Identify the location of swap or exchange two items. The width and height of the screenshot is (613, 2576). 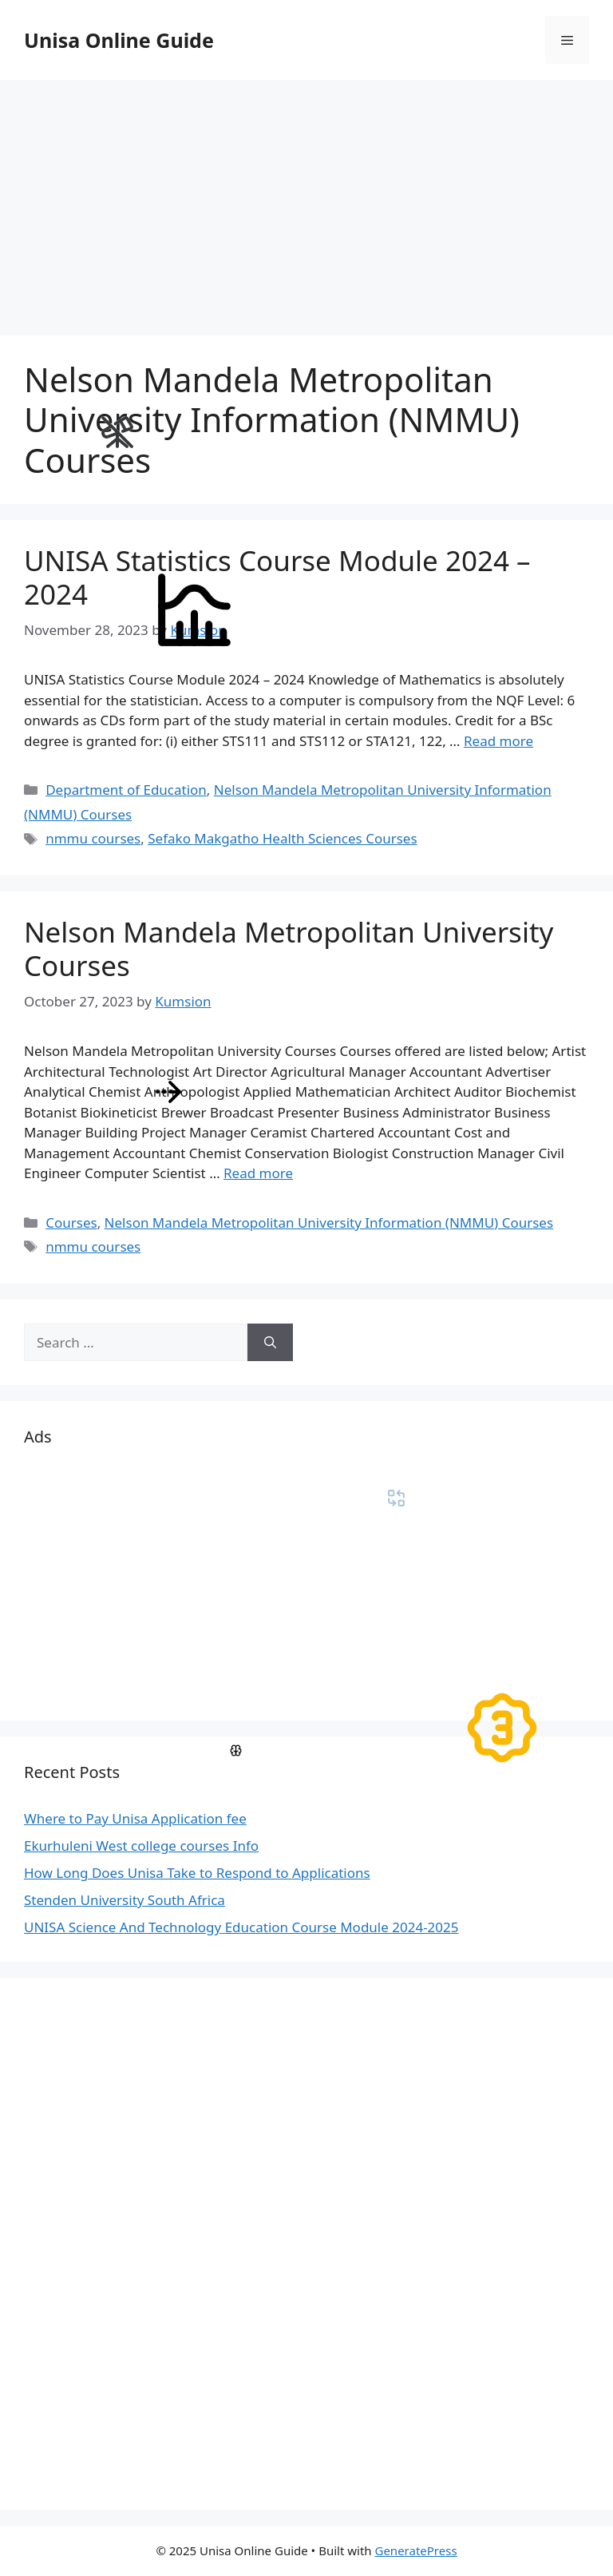
(396, 1498).